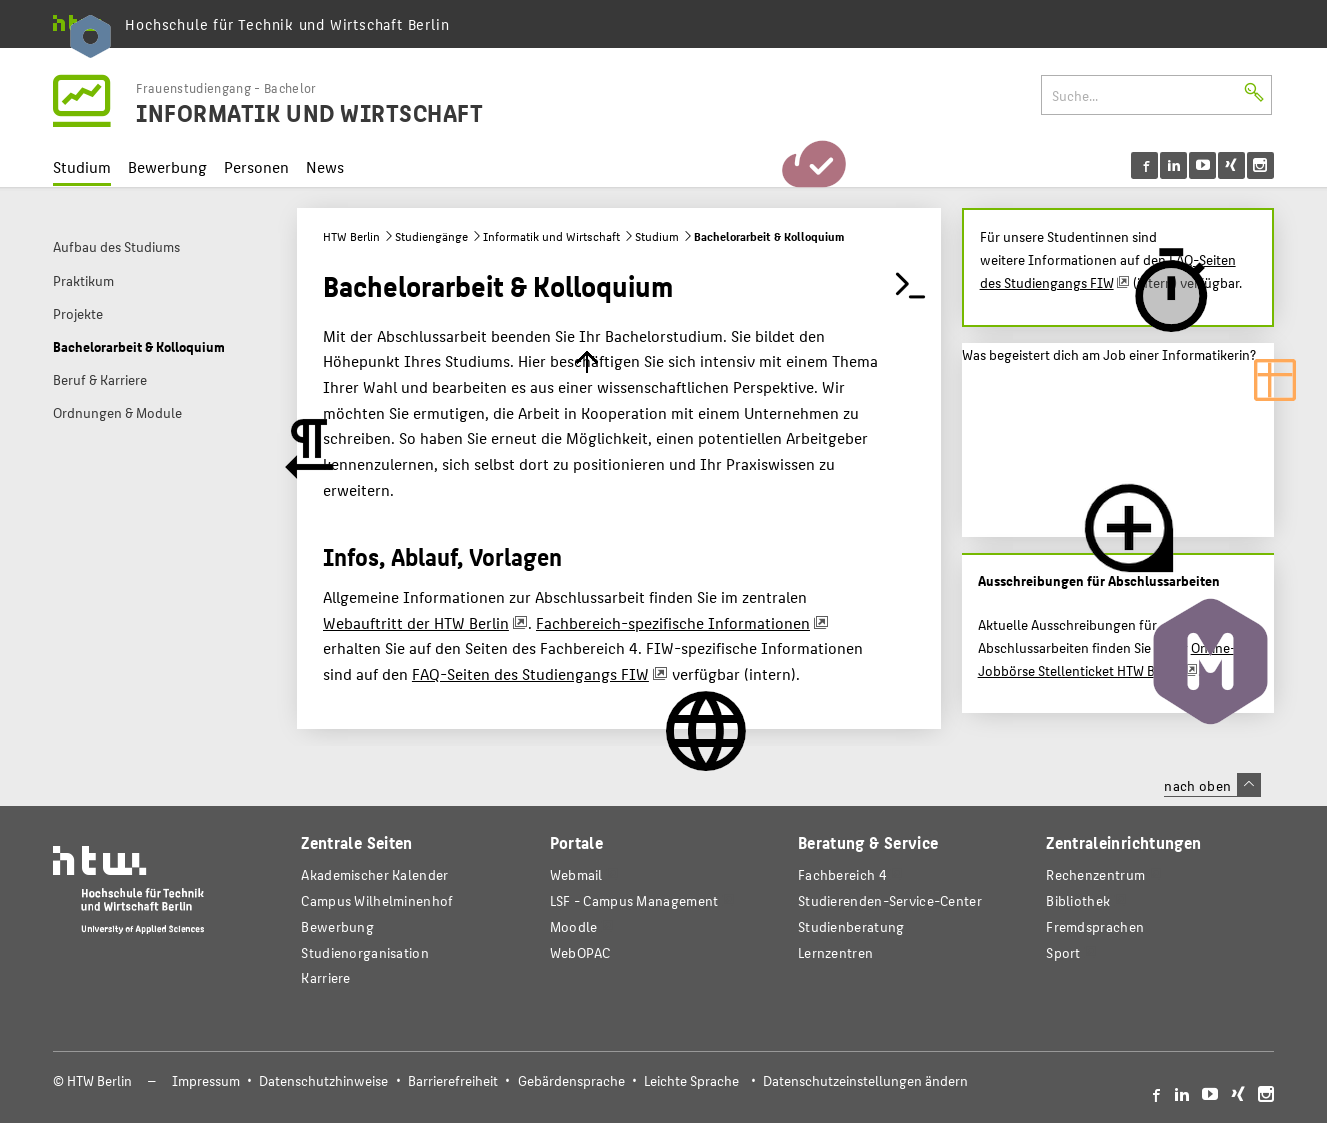  Describe the element at coordinates (309, 449) in the screenshot. I see `switch text direction to right-to-left` at that location.